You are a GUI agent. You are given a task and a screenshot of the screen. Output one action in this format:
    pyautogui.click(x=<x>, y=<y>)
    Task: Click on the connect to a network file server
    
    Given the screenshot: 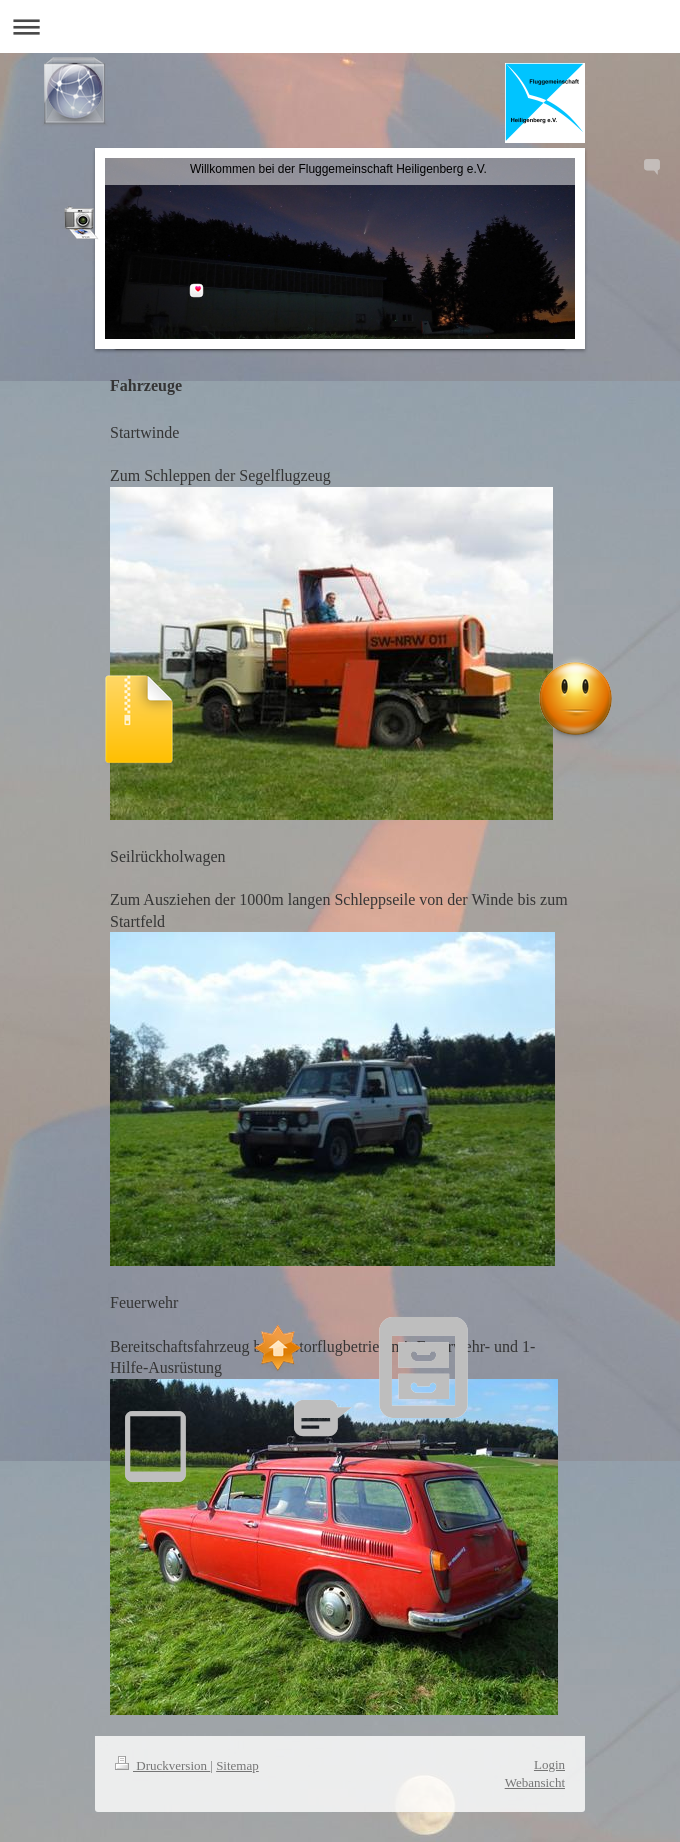 What is the action you would take?
    pyautogui.click(x=75, y=92)
    